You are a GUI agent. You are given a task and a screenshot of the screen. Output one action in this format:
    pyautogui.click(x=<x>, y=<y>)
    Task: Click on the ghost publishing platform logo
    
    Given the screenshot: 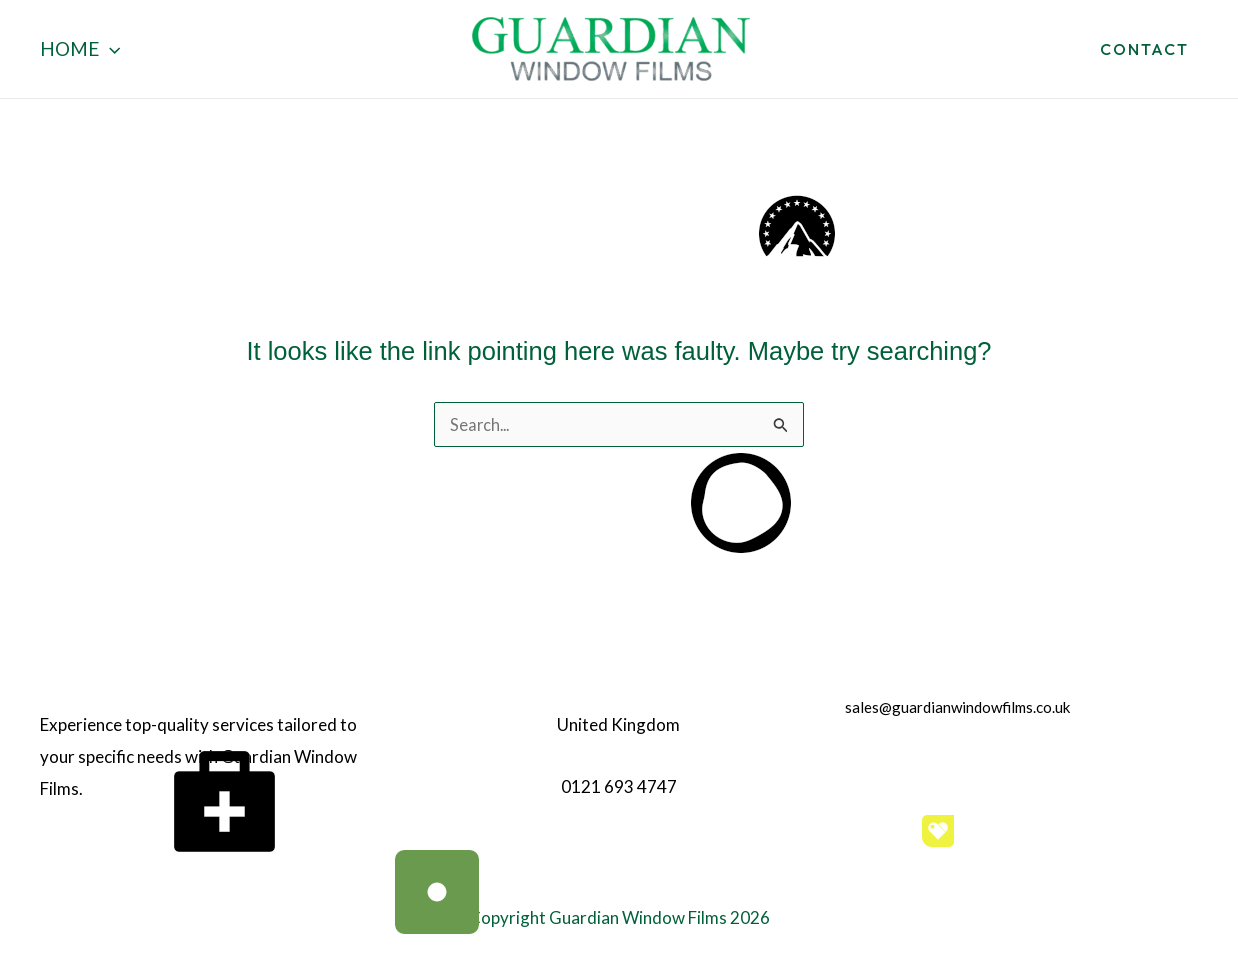 What is the action you would take?
    pyautogui.click(x=741, y=503)
    